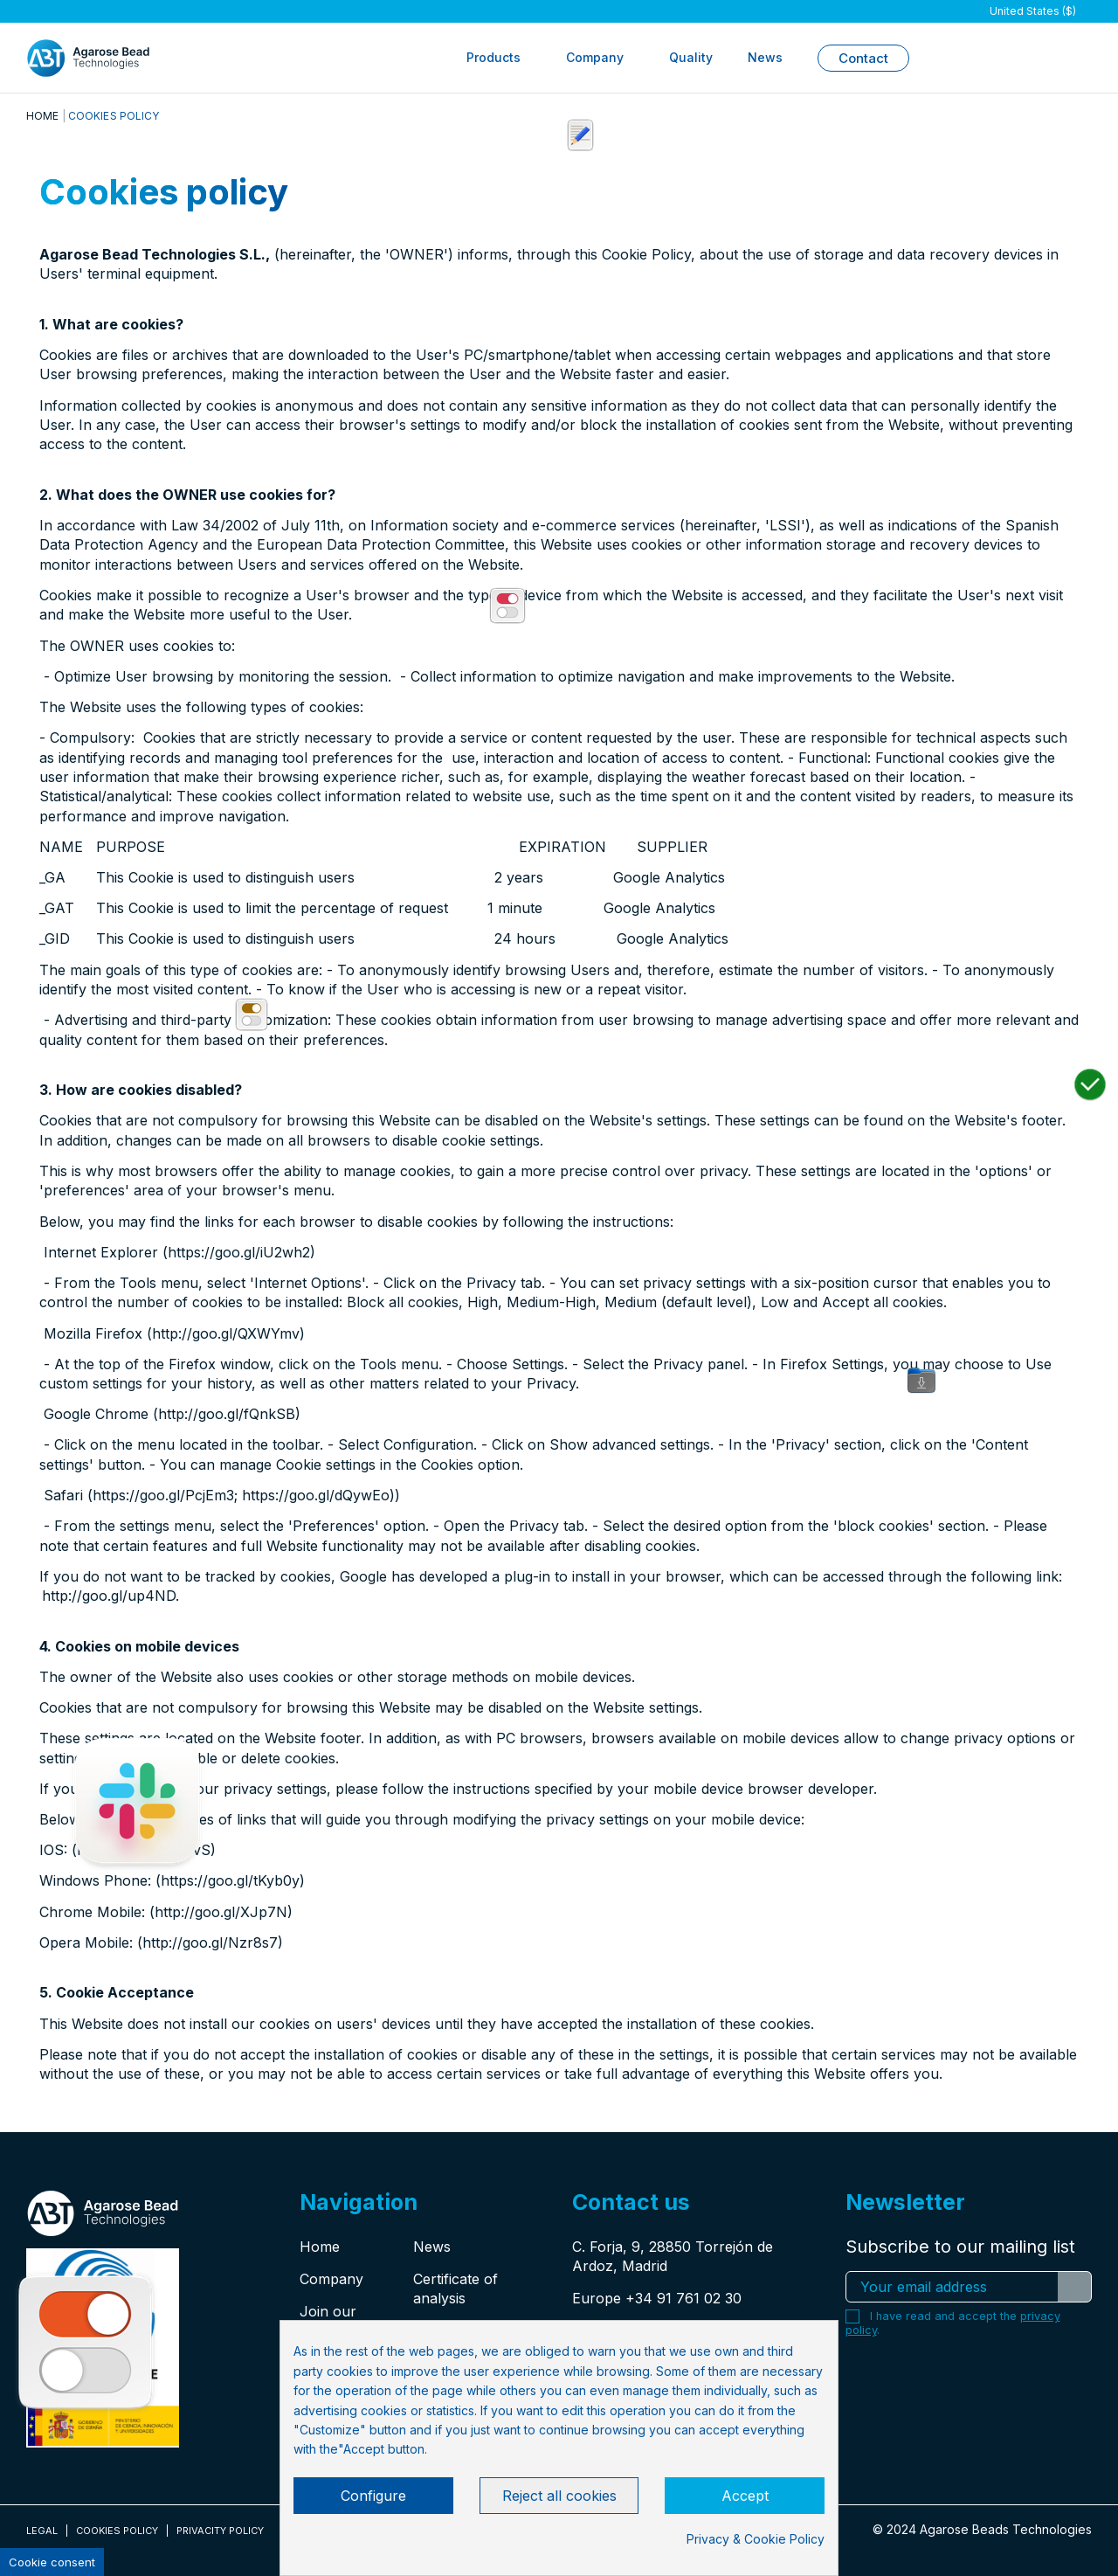 Image resolution: width=1118 pixels, height=2576 pixels. Describe the element at coordinates (507, 606) in the screenshot. I see `open gnome tweaks settings` at that location.